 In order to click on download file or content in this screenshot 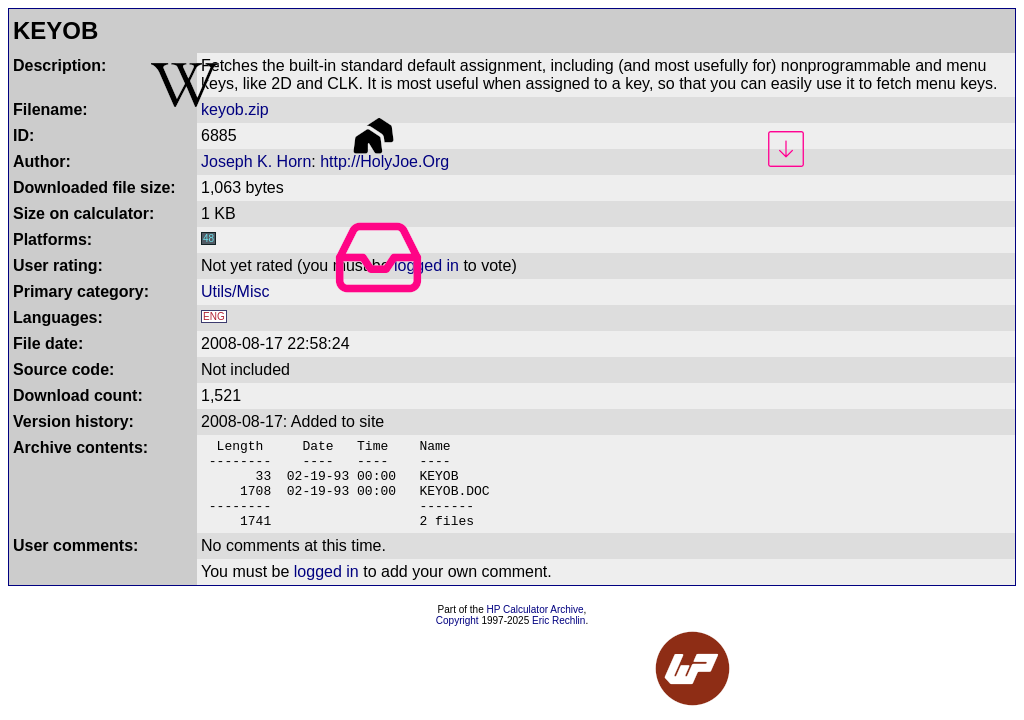, I will do `click(786, 149)`.